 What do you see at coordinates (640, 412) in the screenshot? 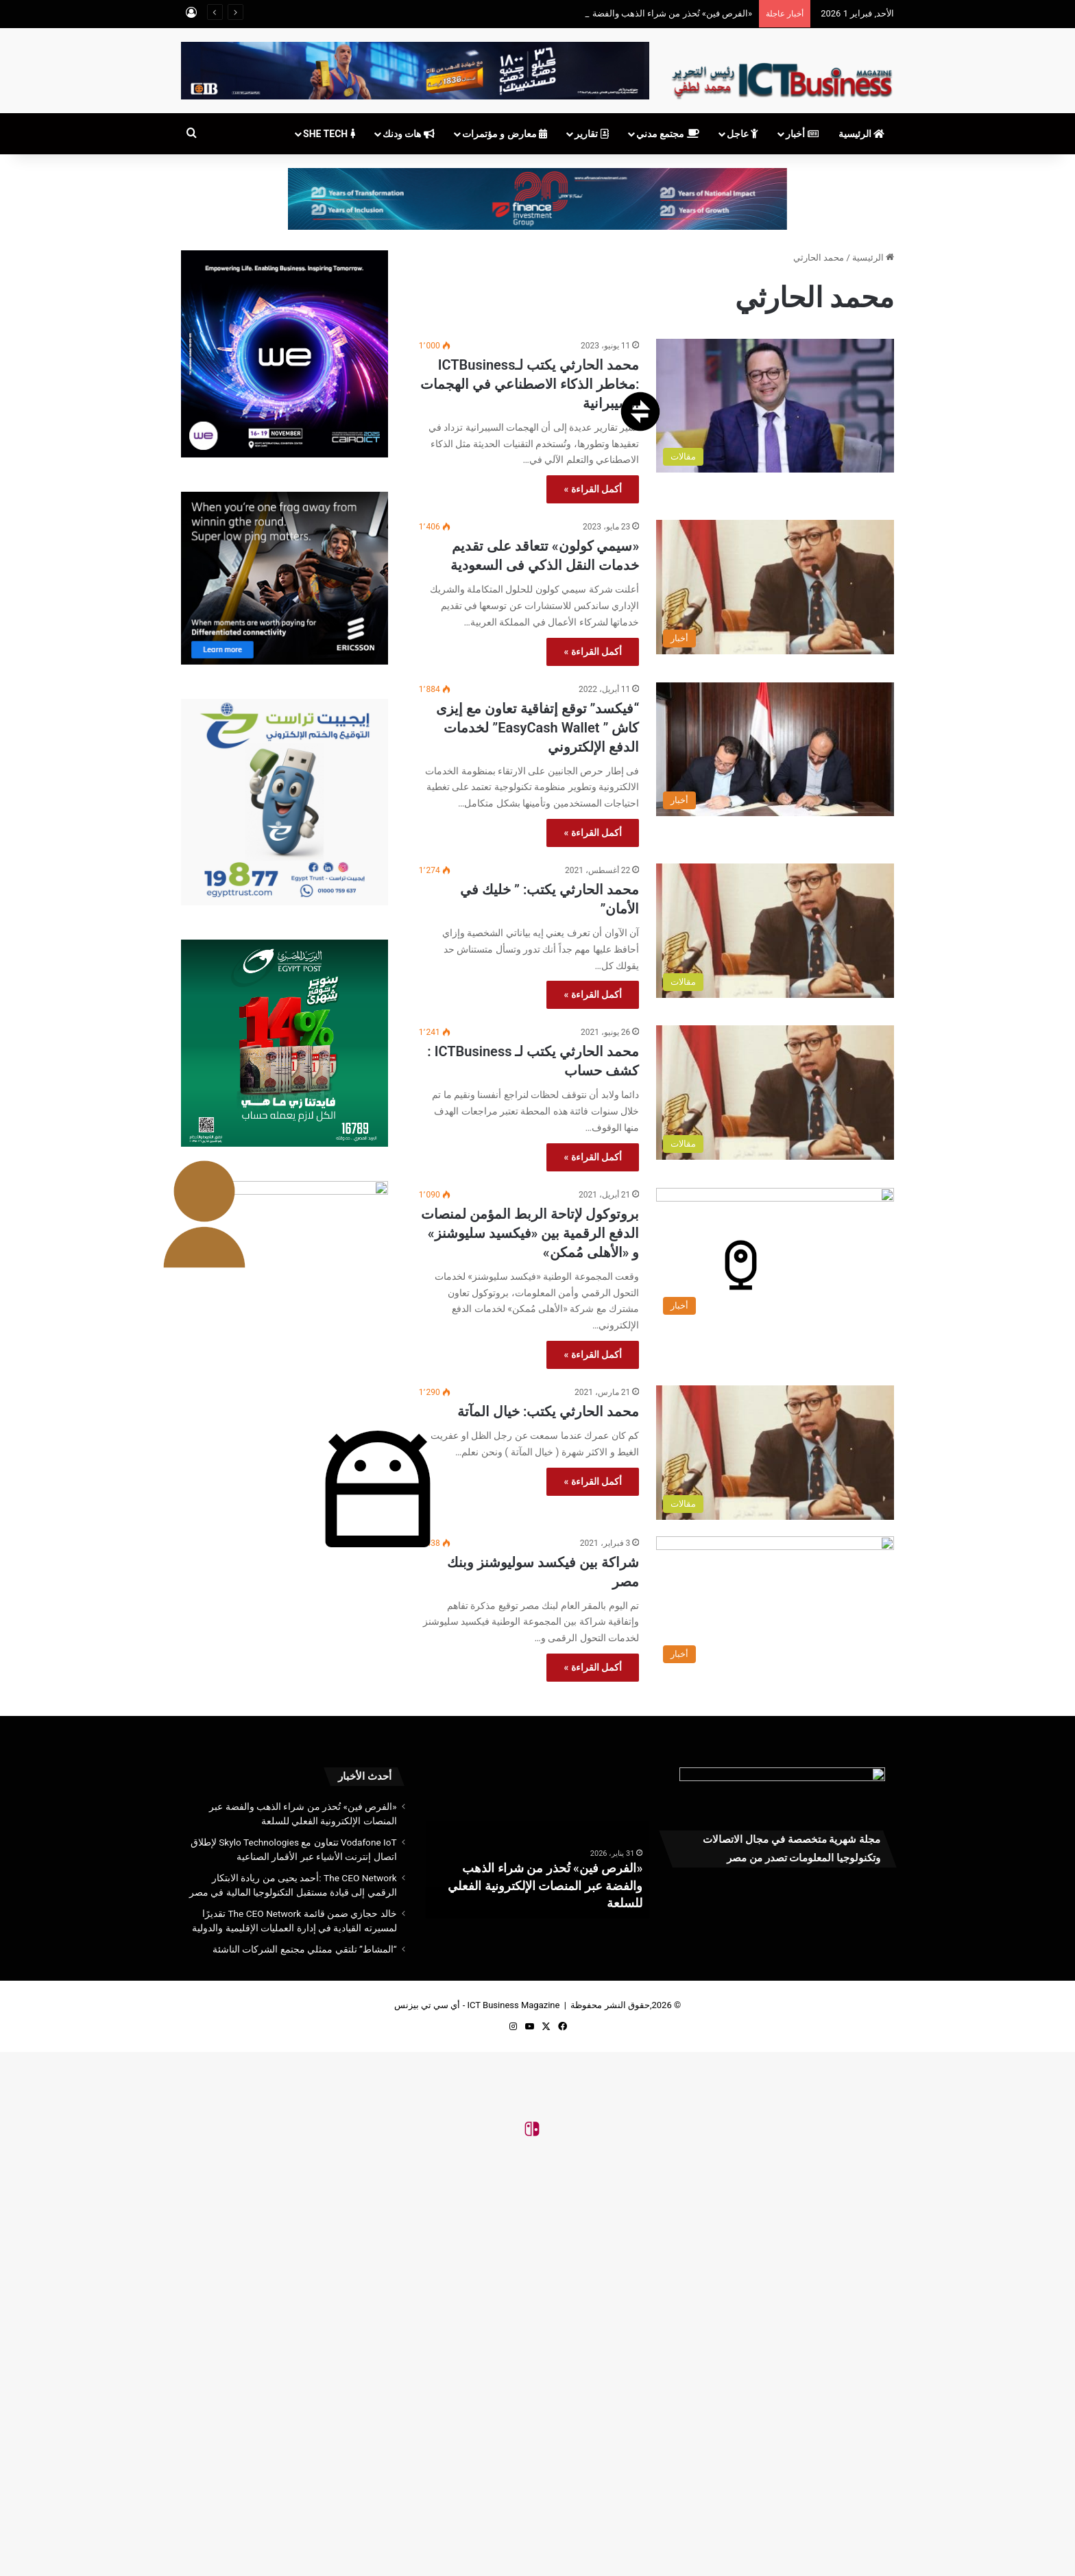
I see `exchange or swap currencies` at bounding box center [640, 412].